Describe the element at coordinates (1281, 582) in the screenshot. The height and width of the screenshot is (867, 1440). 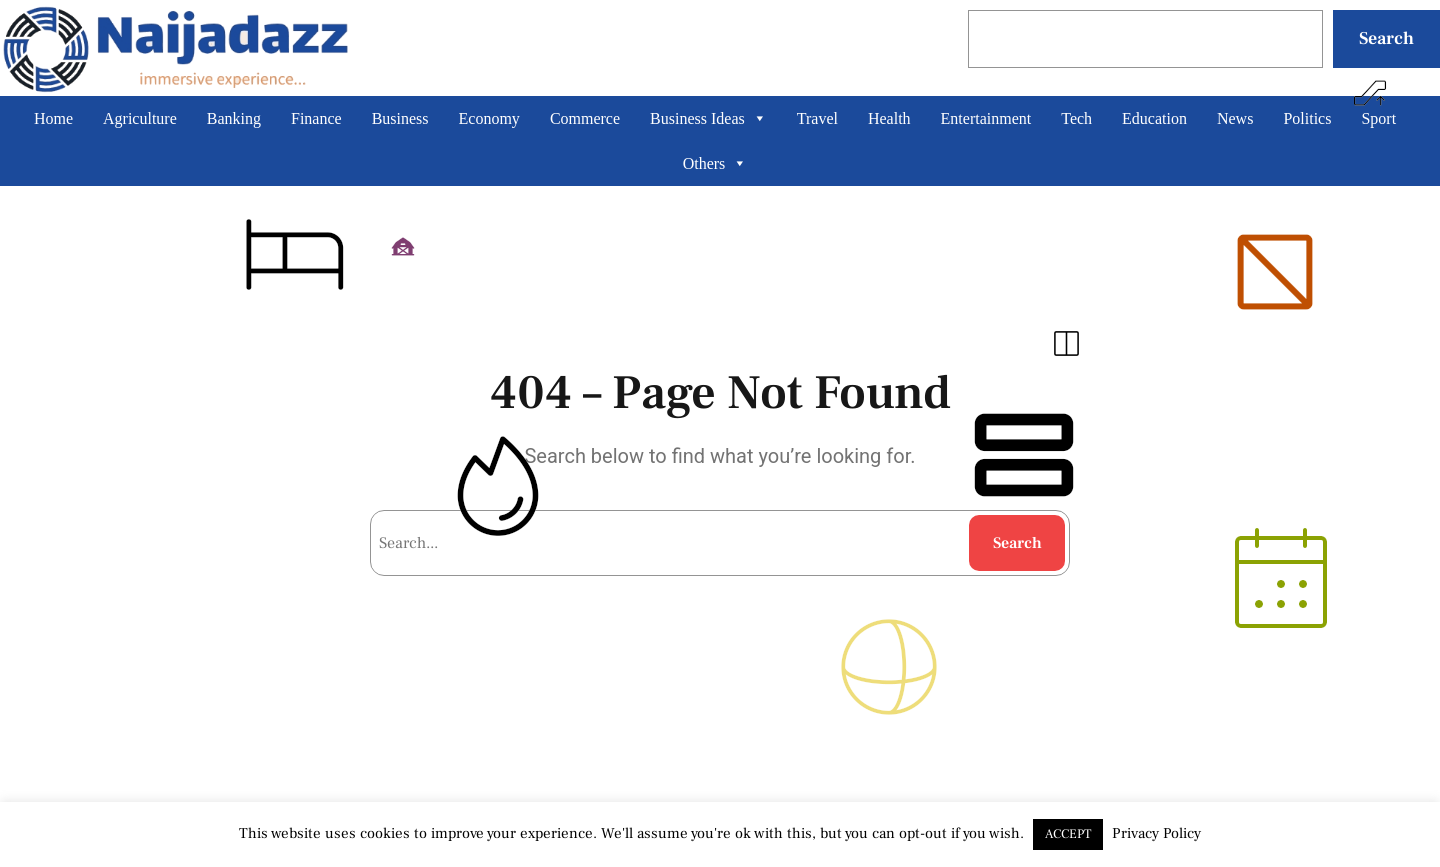
I see `view calendar events` at that location.